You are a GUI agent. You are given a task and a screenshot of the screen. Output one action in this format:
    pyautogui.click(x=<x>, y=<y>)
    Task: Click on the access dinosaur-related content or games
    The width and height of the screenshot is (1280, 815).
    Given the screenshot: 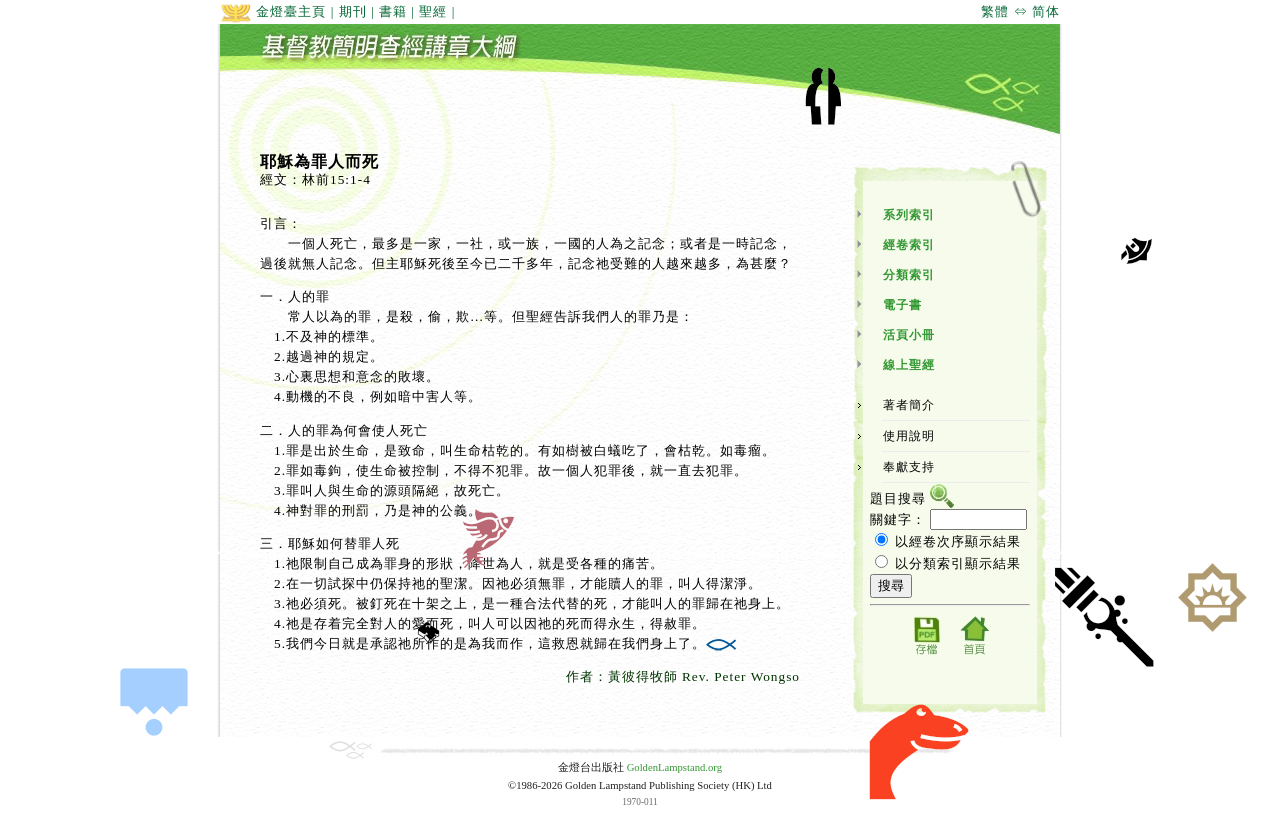 What is the action you would take?
    pyautogui.click(x=920, y=748)
    